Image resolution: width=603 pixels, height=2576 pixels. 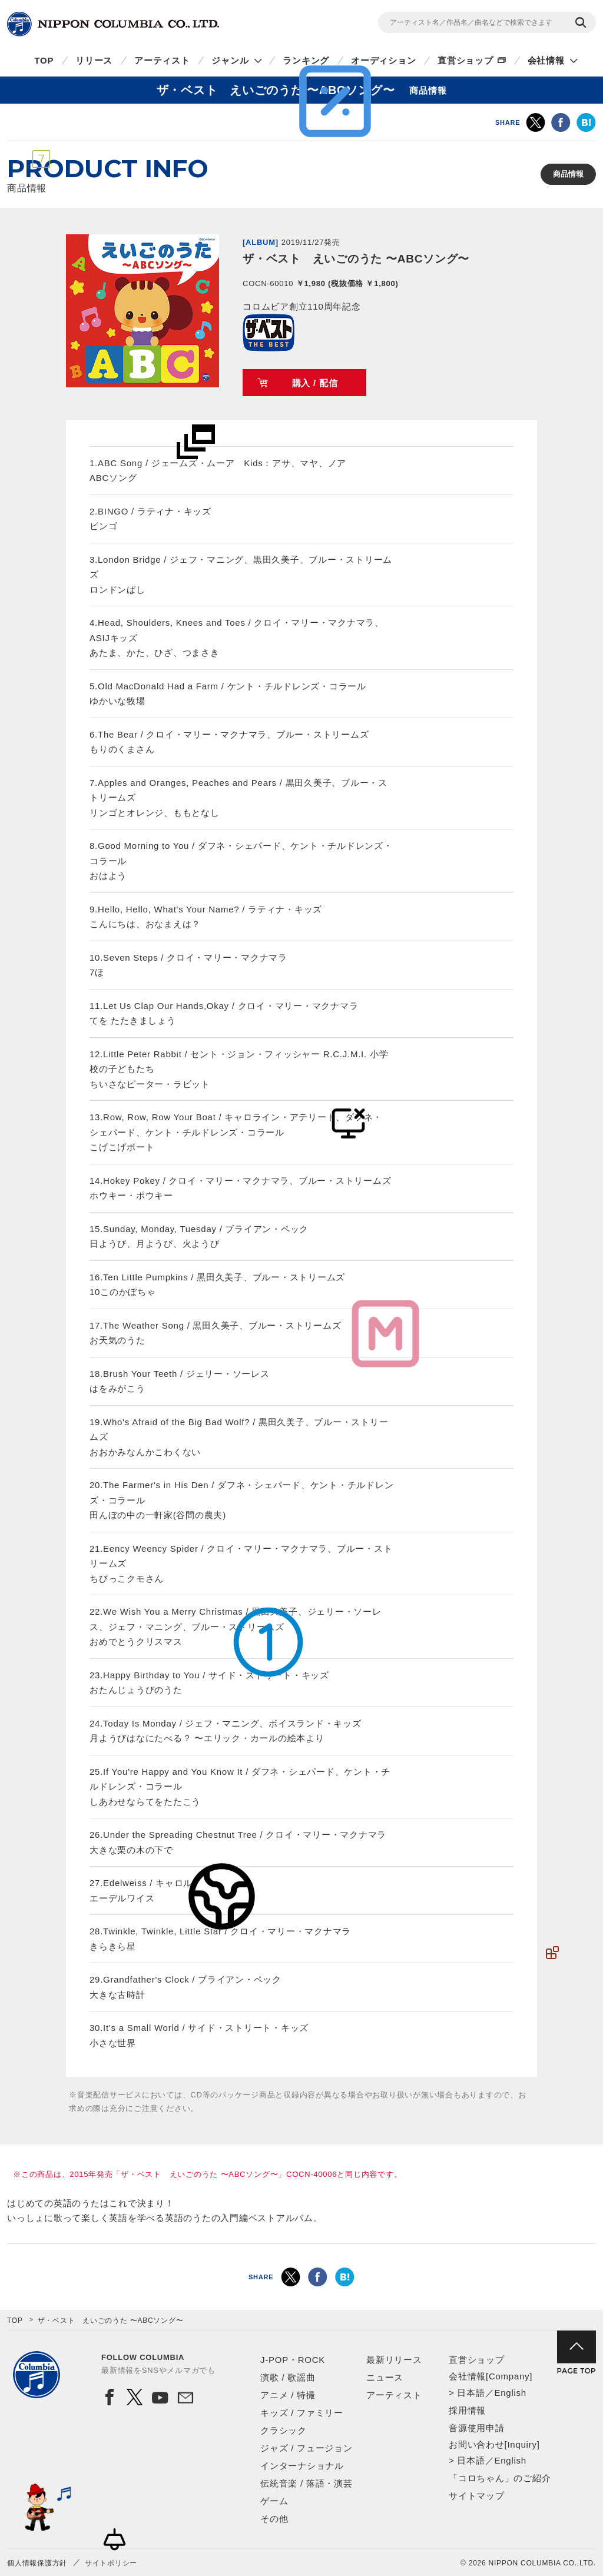 I want to click on select or input the number seven, so click(x=41, y=159).